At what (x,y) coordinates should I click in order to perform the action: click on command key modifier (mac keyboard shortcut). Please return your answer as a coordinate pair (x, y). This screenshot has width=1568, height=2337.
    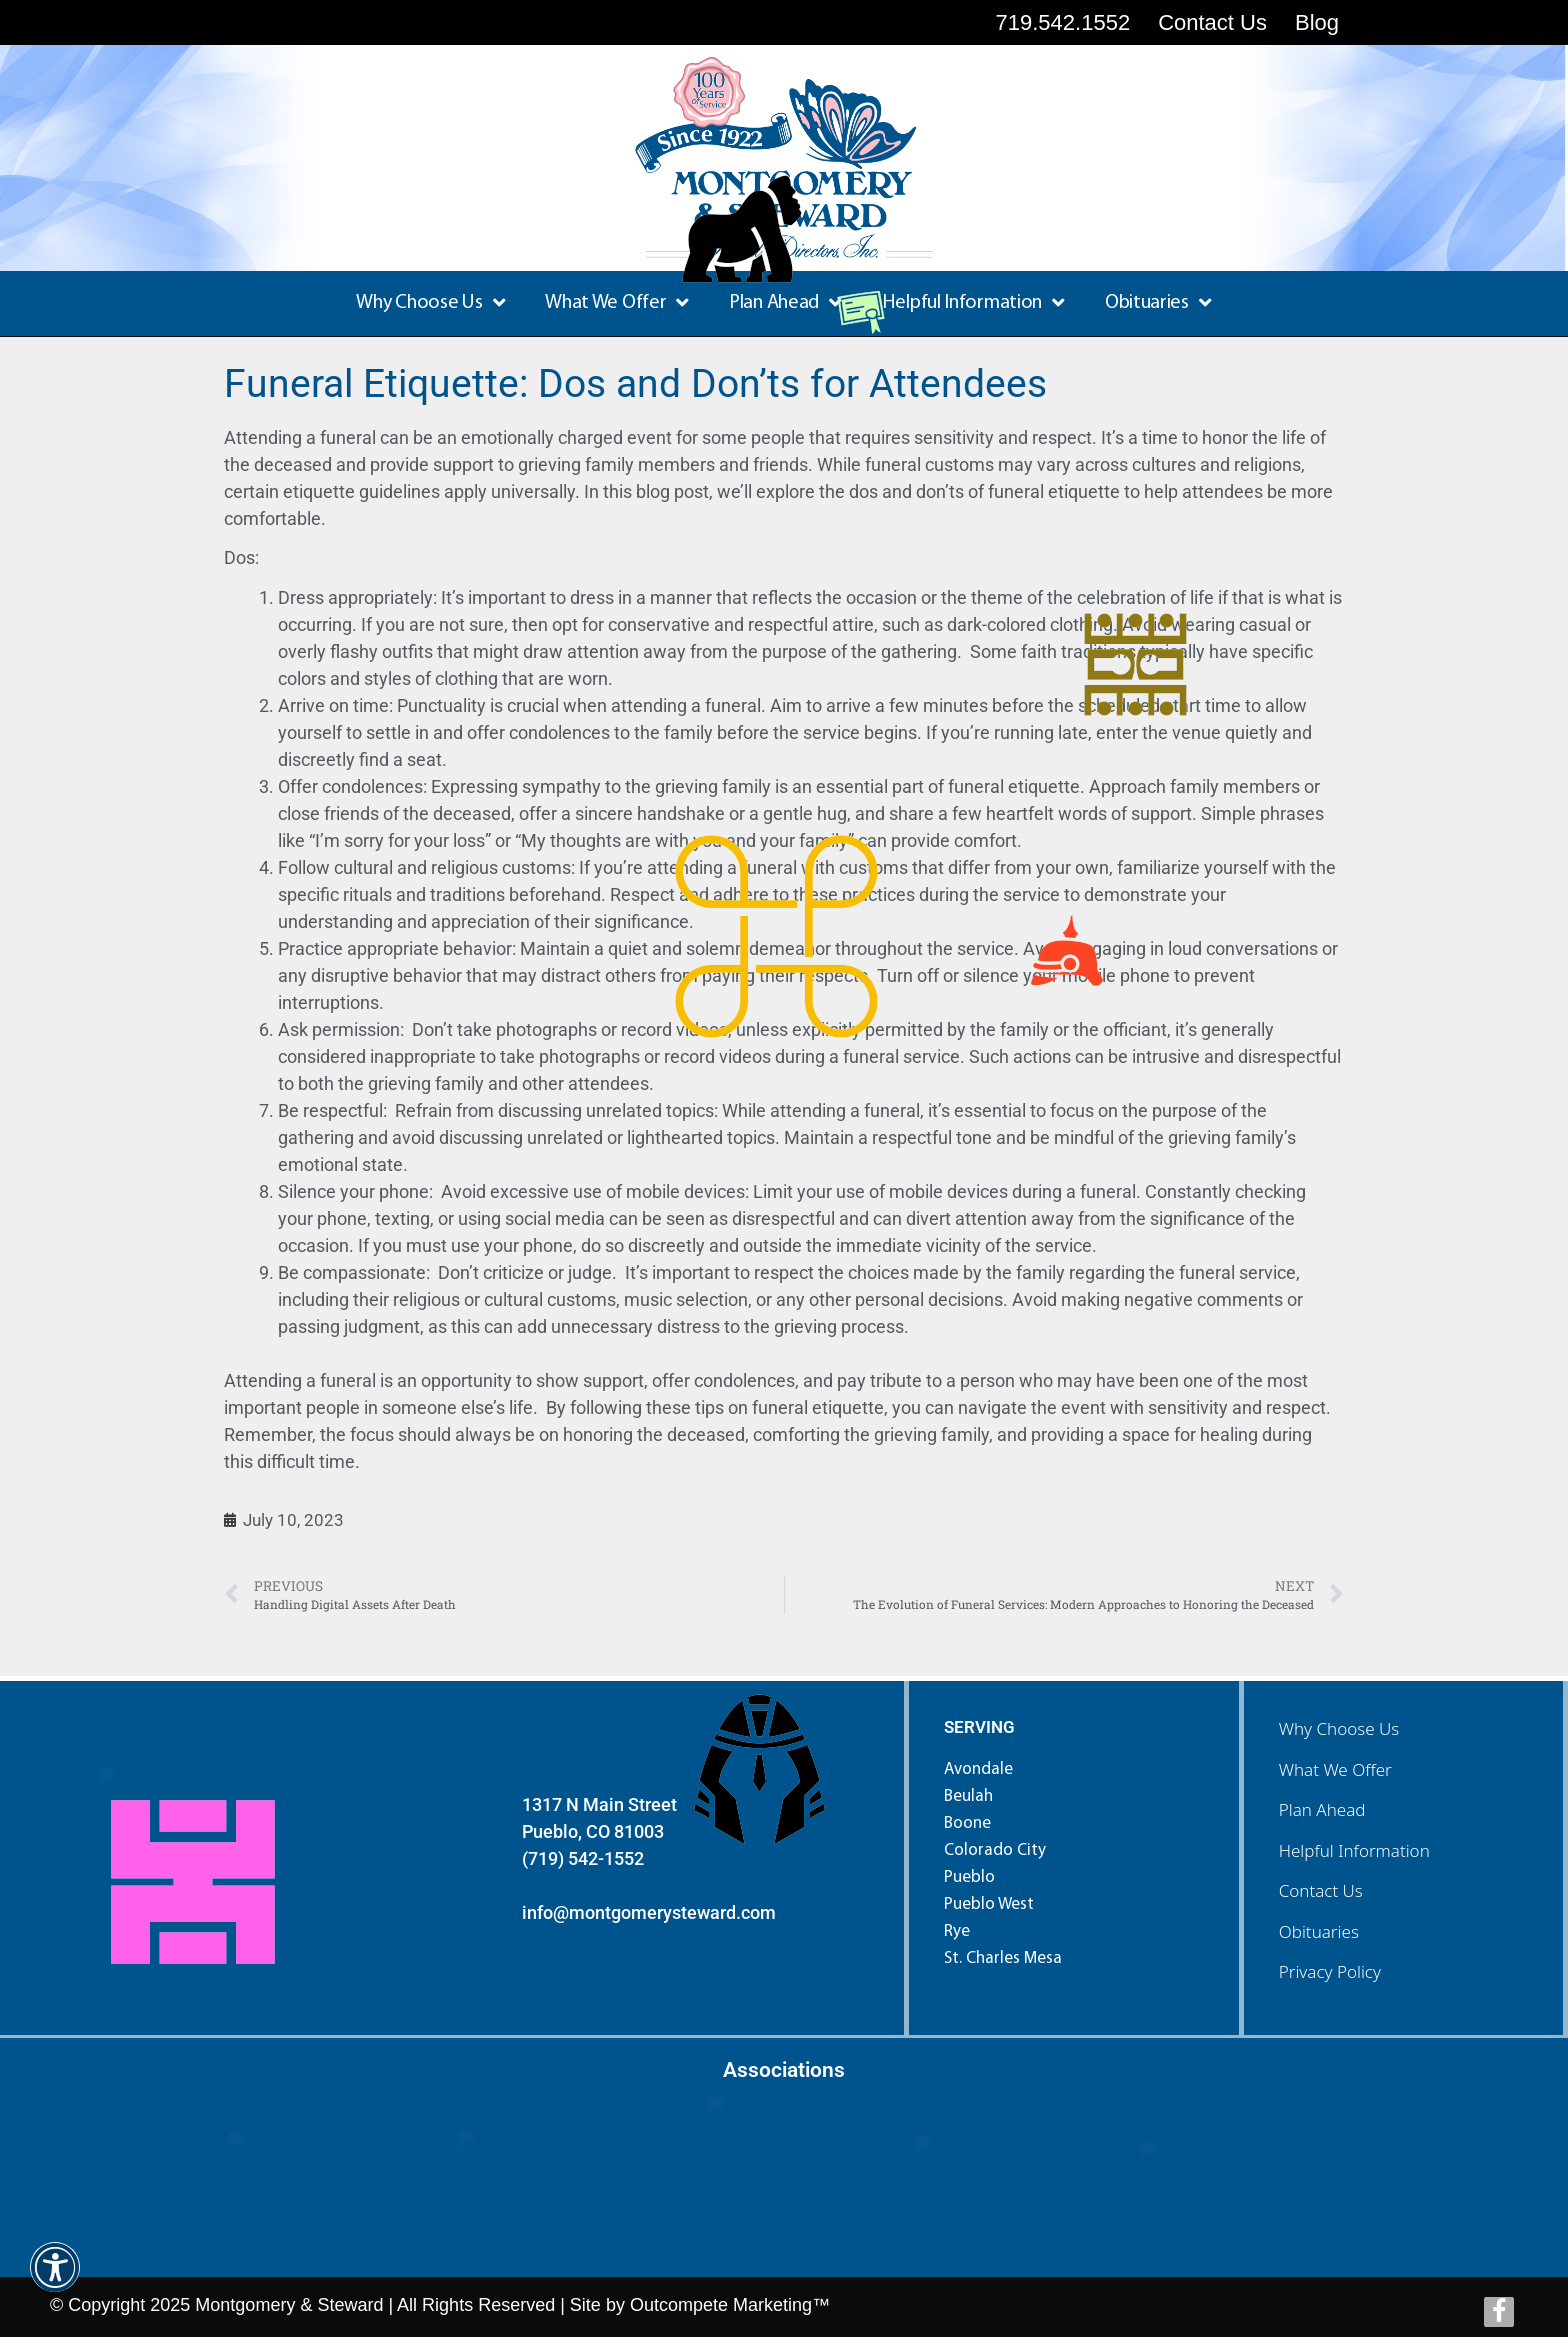
    Looking at the image, I should click on (776, 936).